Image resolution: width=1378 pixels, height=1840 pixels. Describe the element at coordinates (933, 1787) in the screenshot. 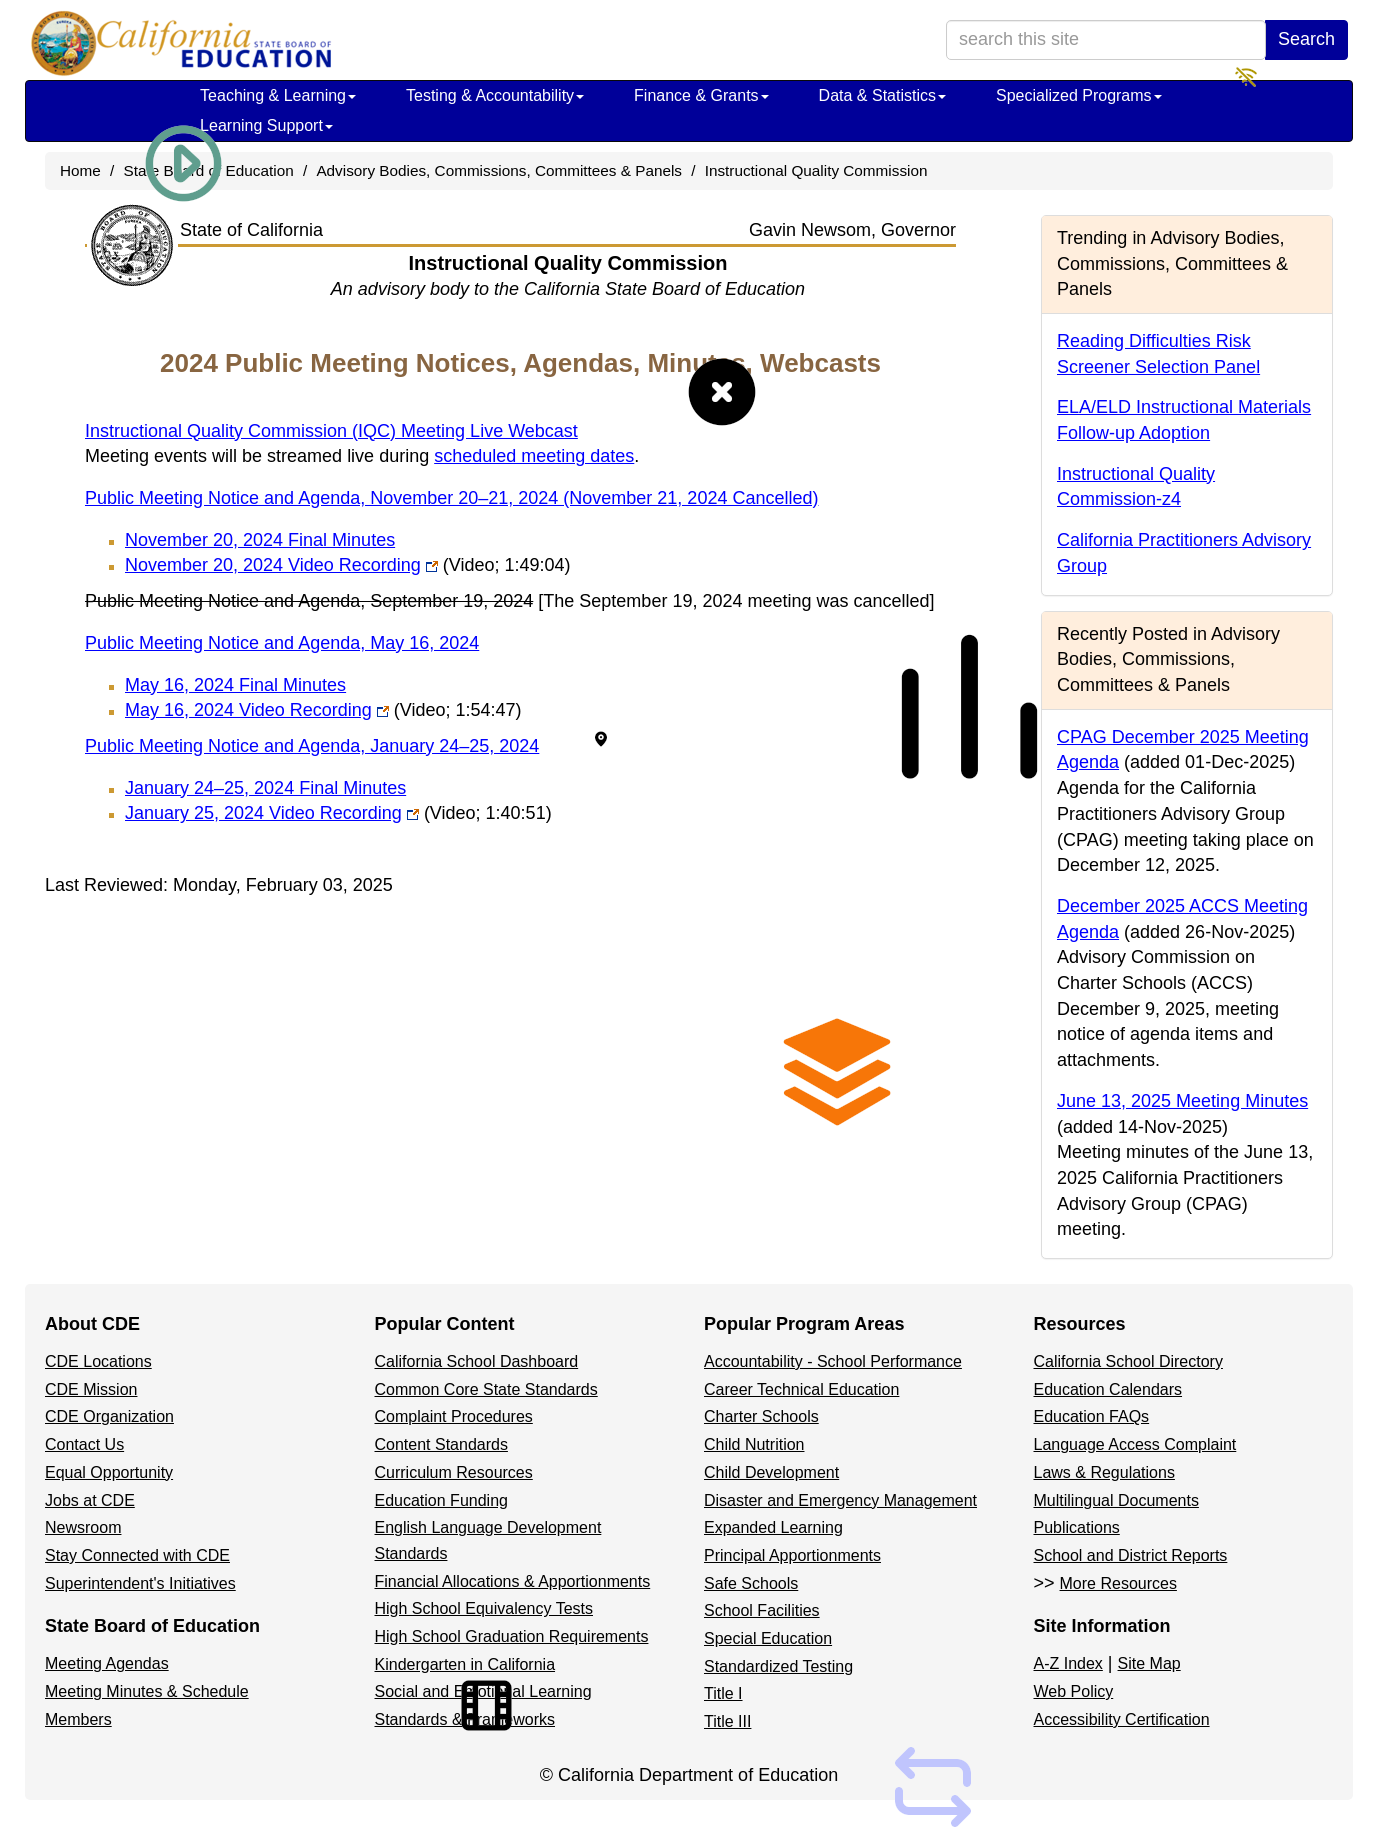

I see `enable repeat mode for media playback` at that location.